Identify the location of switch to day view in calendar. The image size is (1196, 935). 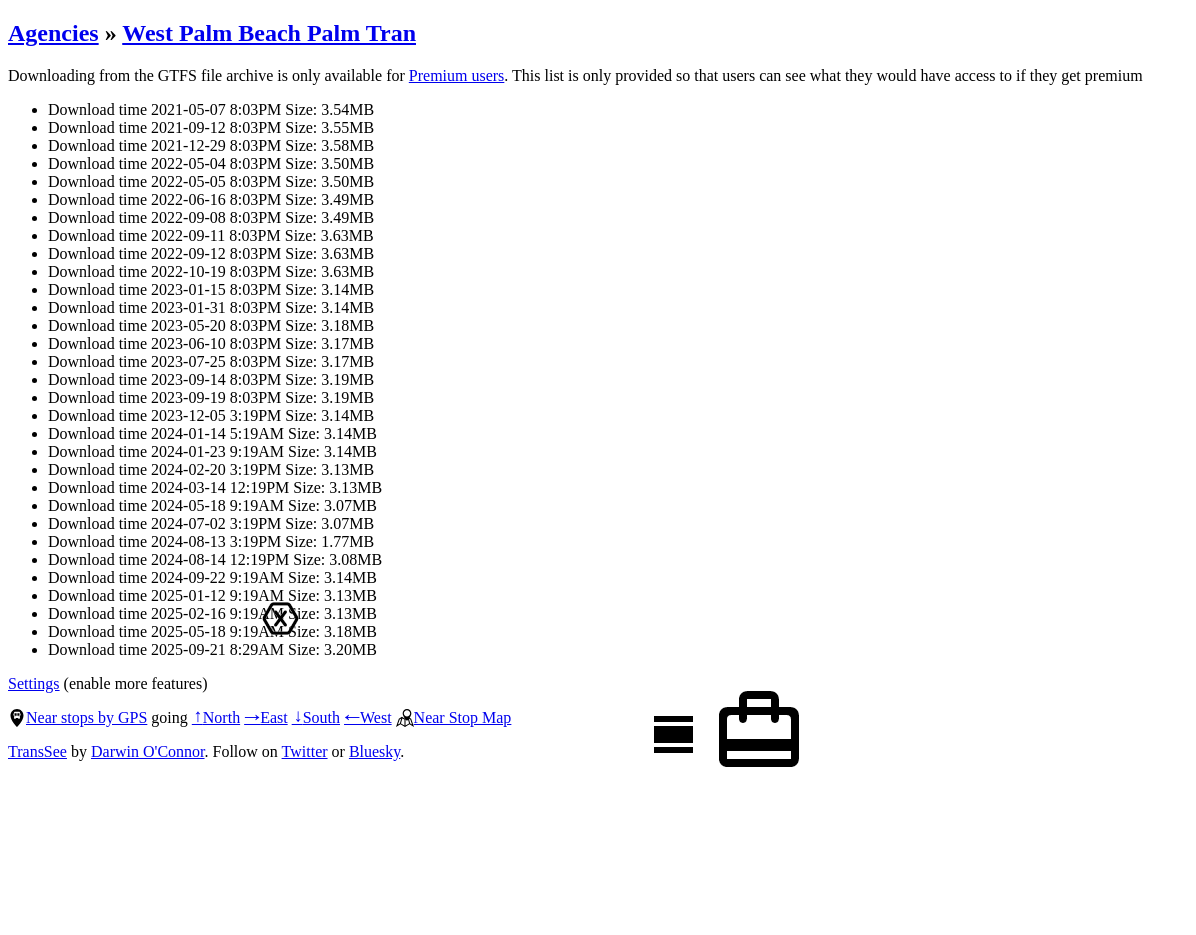
(674, 734).